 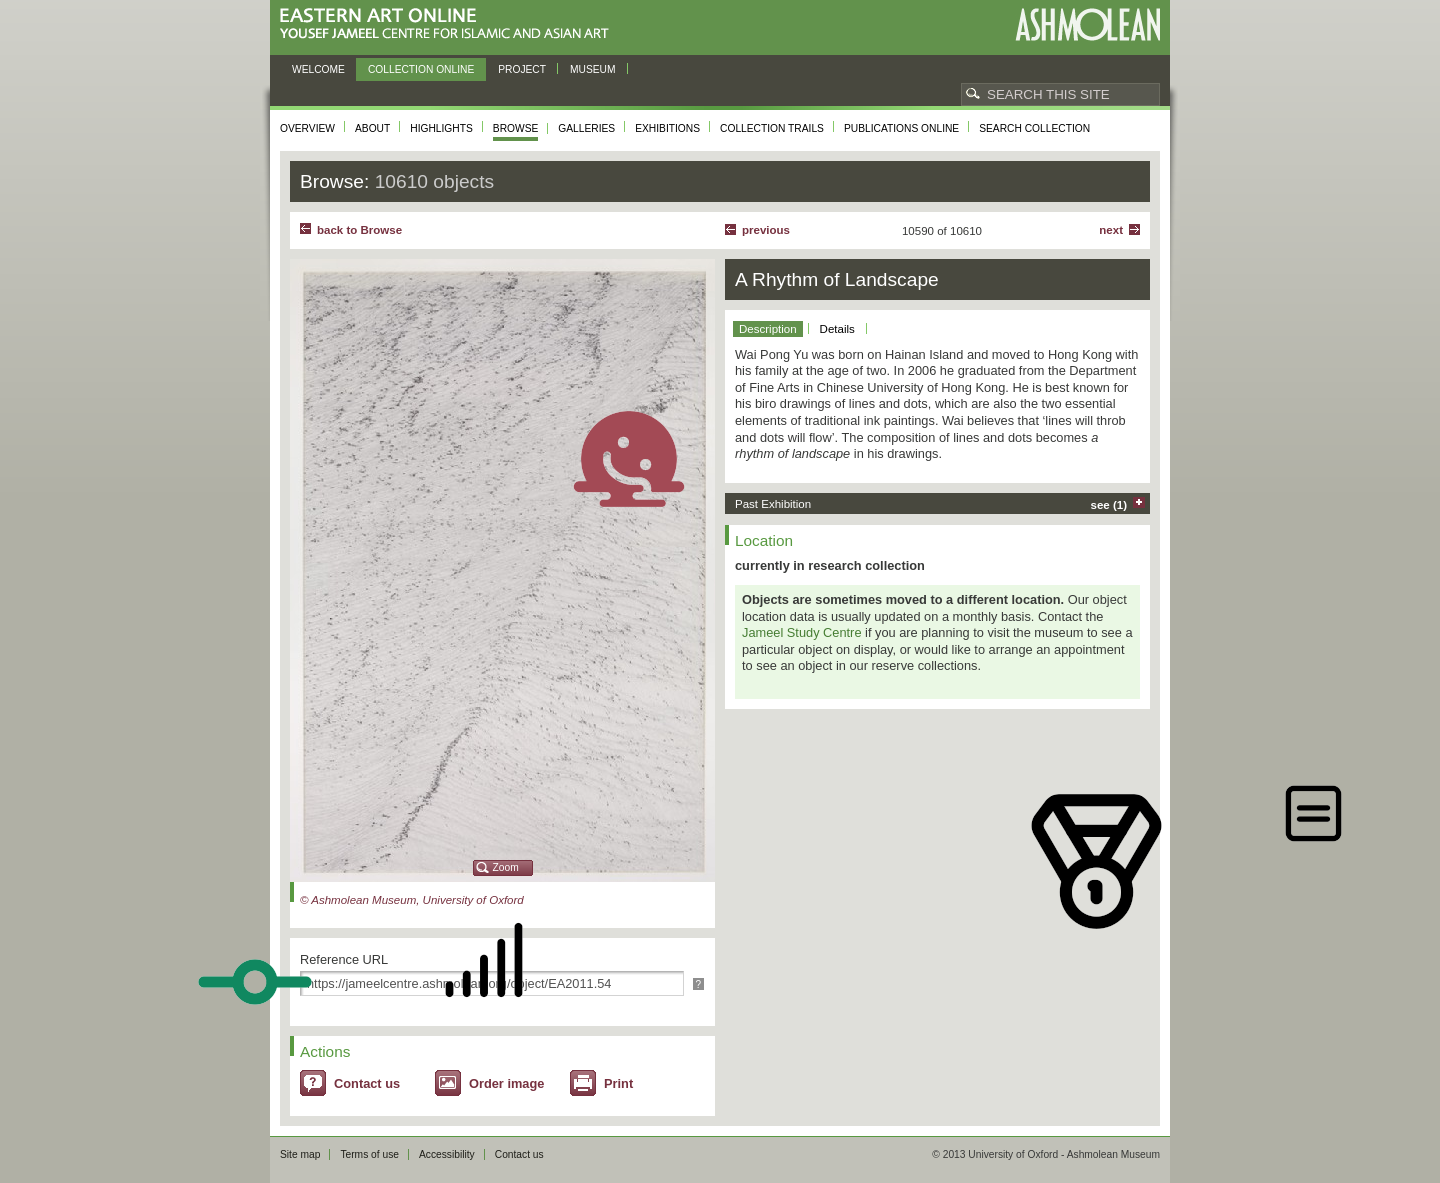 What do you see at coordinates (484, 960) in the screenshot?
I see `indicates cellular or network signal strength` at bounding box center [484, 960].